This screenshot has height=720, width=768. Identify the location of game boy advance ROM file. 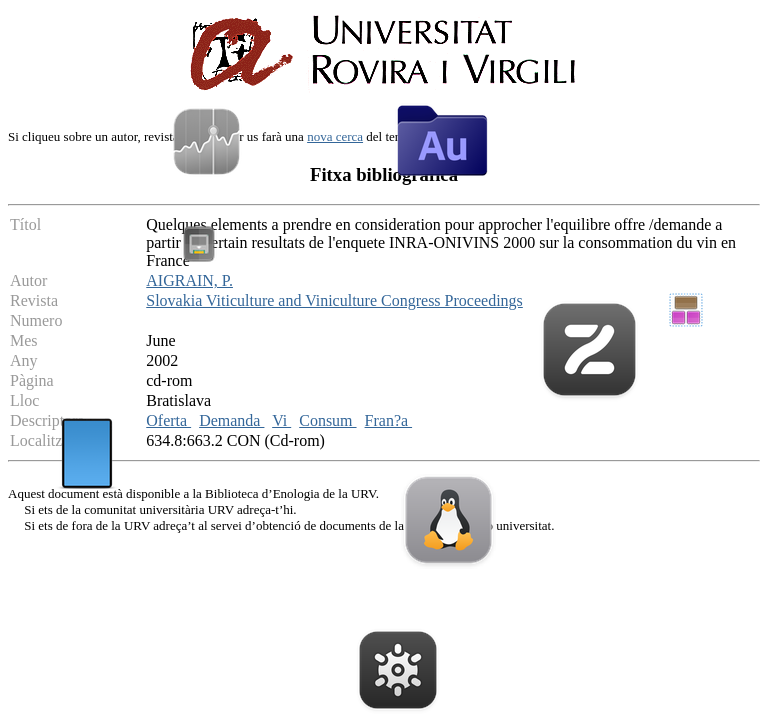
(199, 244).